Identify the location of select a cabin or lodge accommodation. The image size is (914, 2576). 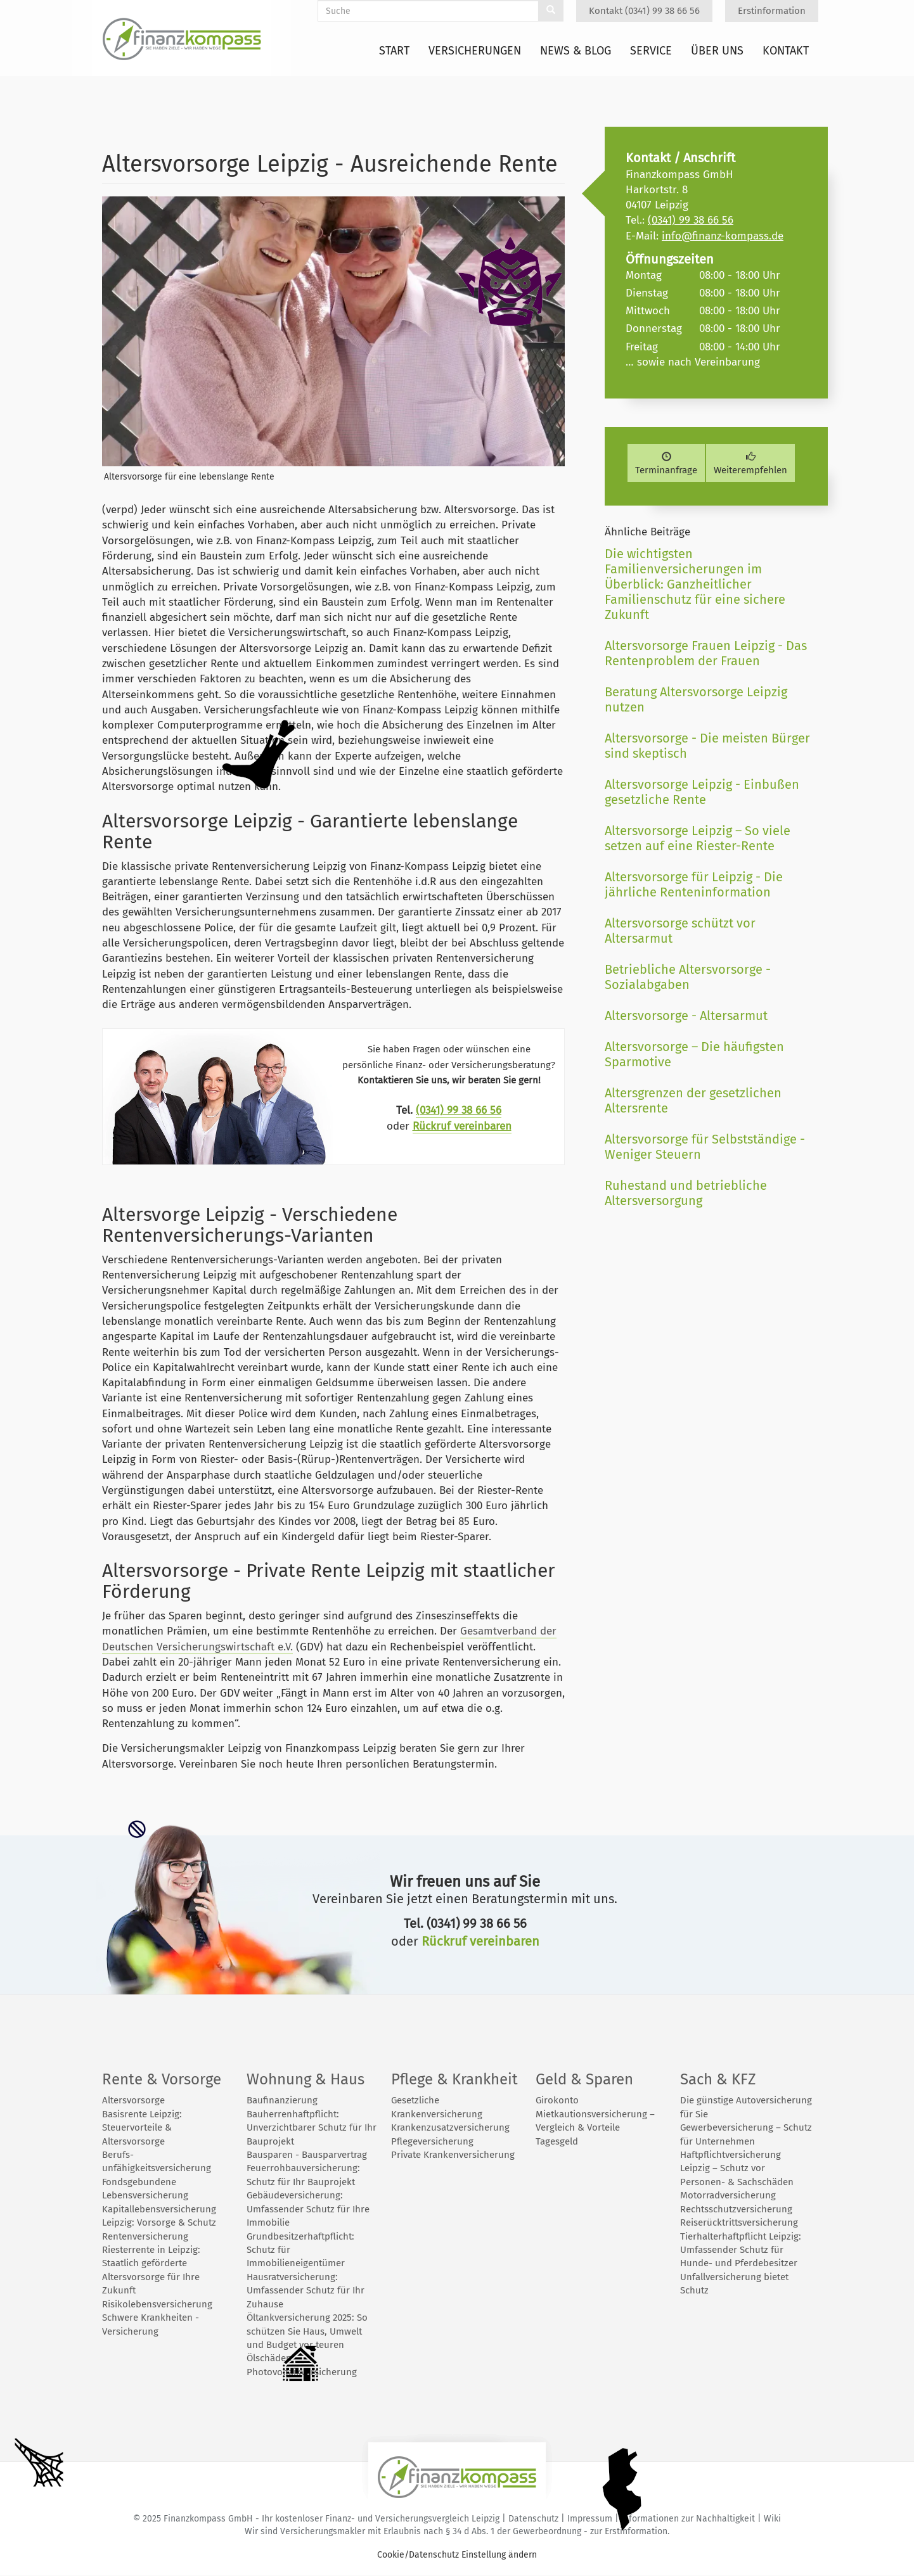
(300, 2364).